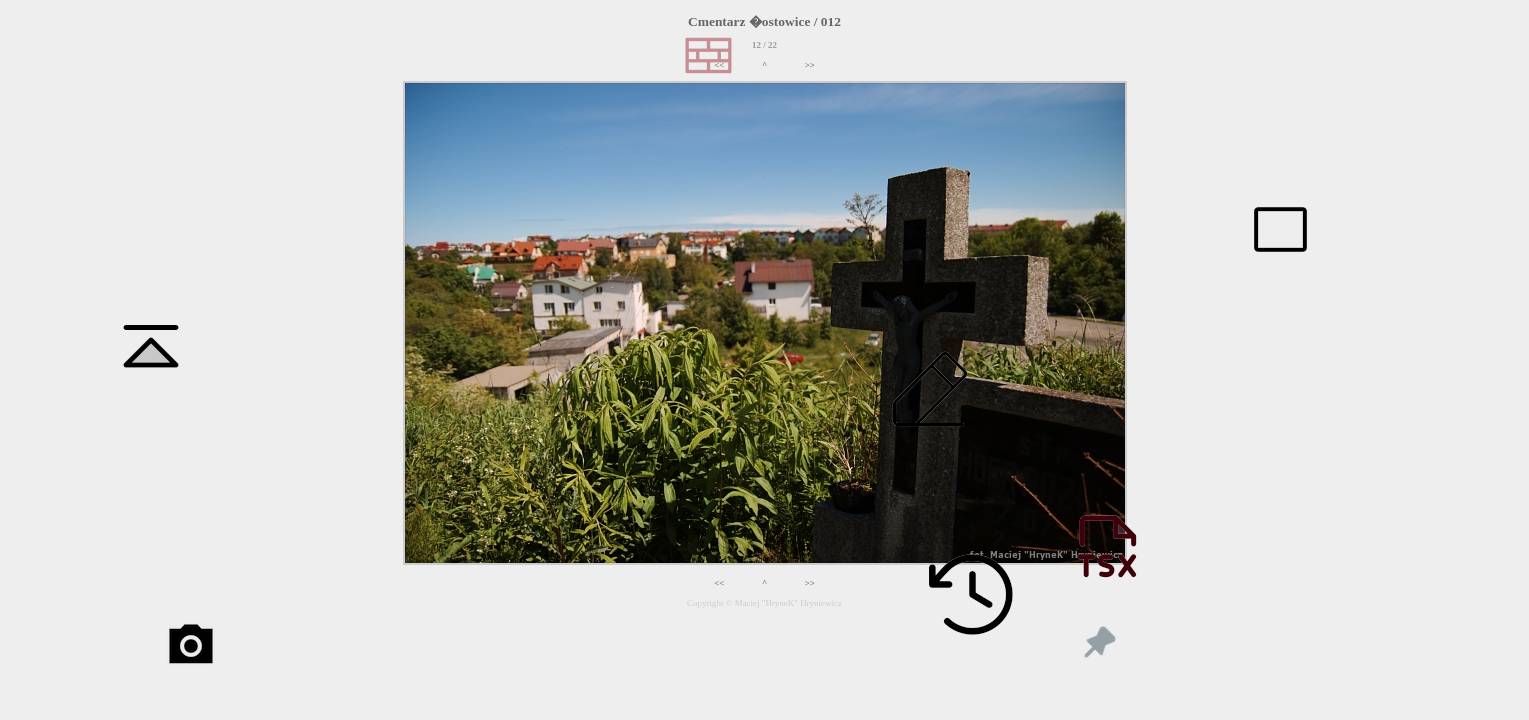  Describe the element at coordinates (1100, 641) in the screenshot. I see `pin an item to keep it visible` at that location.